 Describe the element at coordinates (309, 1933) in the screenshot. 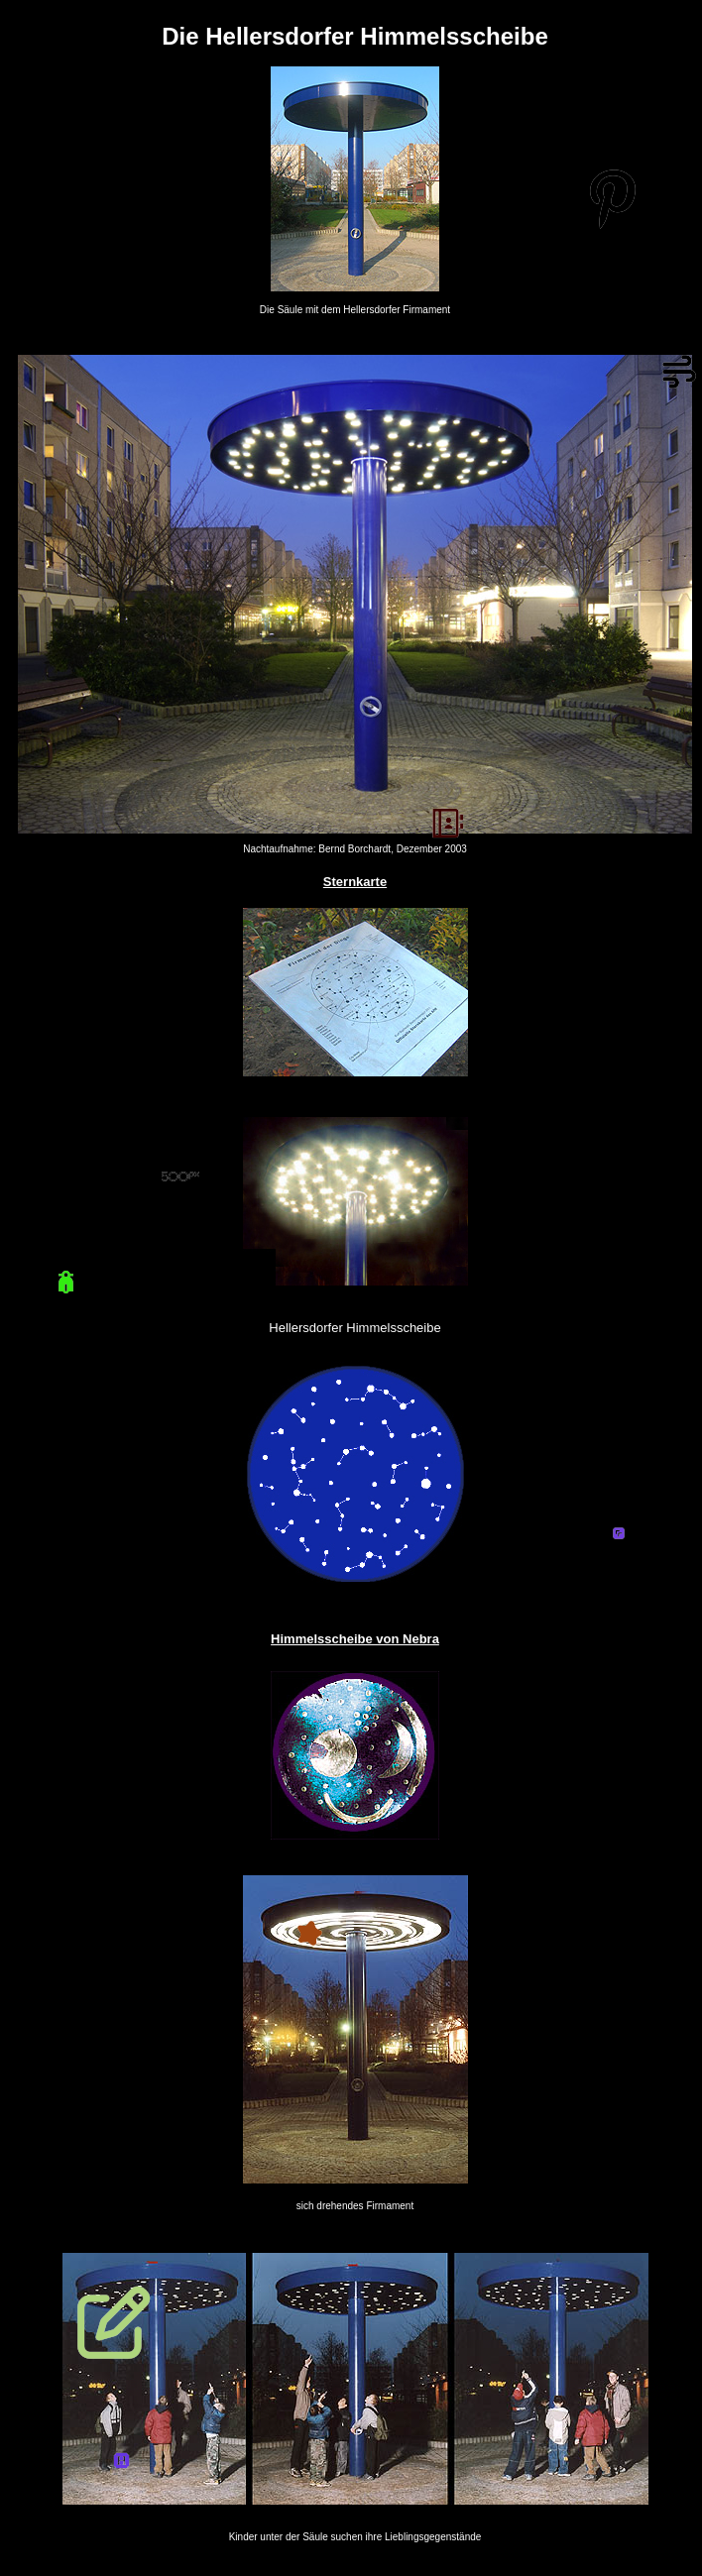

I see `select a paint or color fill tool` at that location.